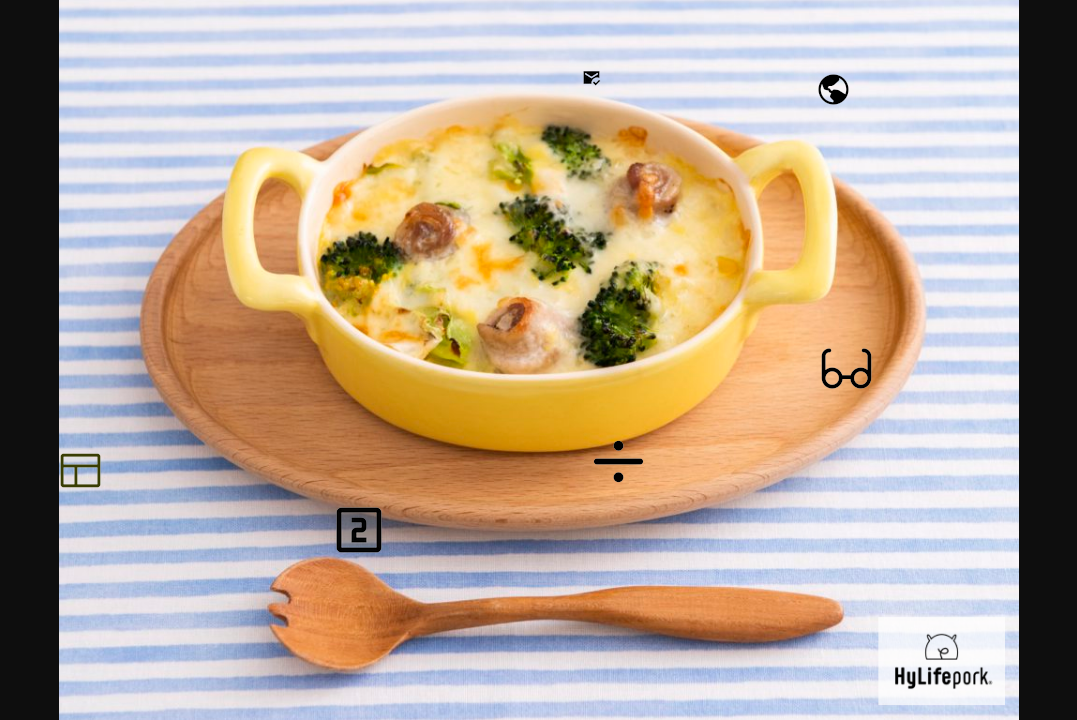 The width and height of the screenshot is (1077, 720). What do you see at coordinates (80, 470) in the screenshot?
I see `change page layout or view` at bounding box center [80, 470].